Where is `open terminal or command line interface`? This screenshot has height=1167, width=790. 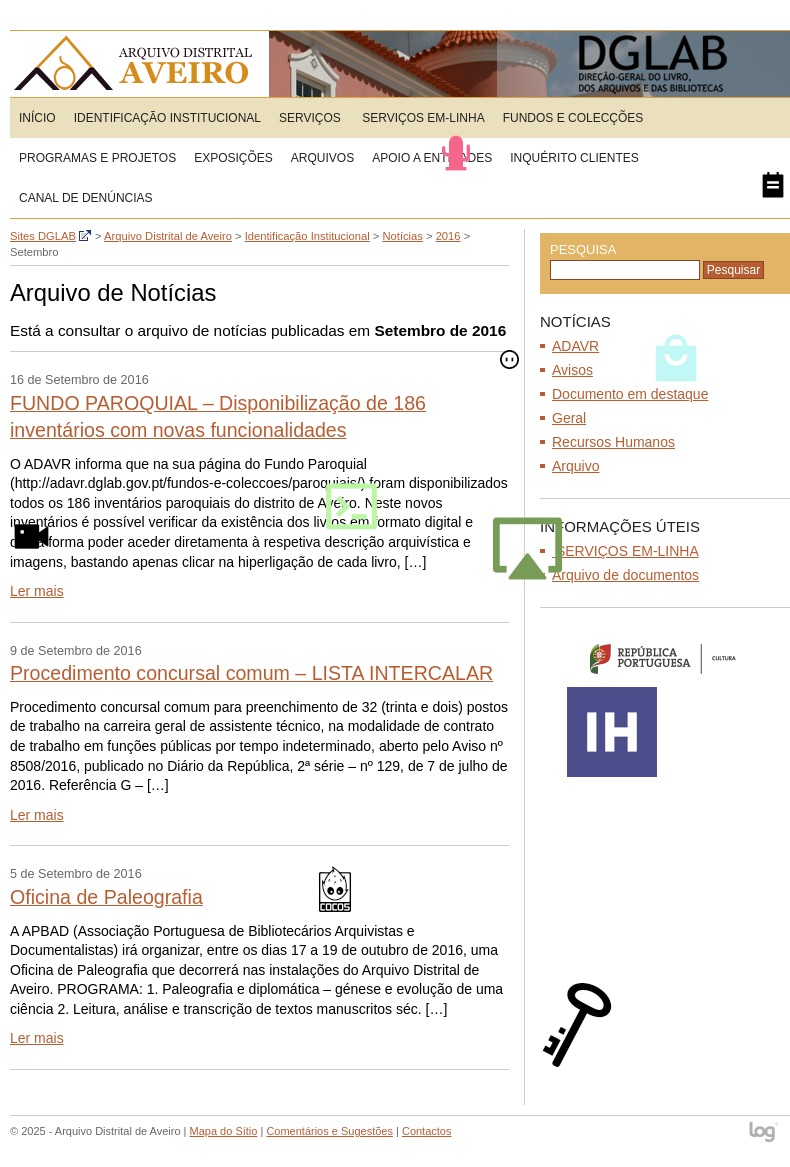 open terminal or command line interface is located at coordinates (351, 506).